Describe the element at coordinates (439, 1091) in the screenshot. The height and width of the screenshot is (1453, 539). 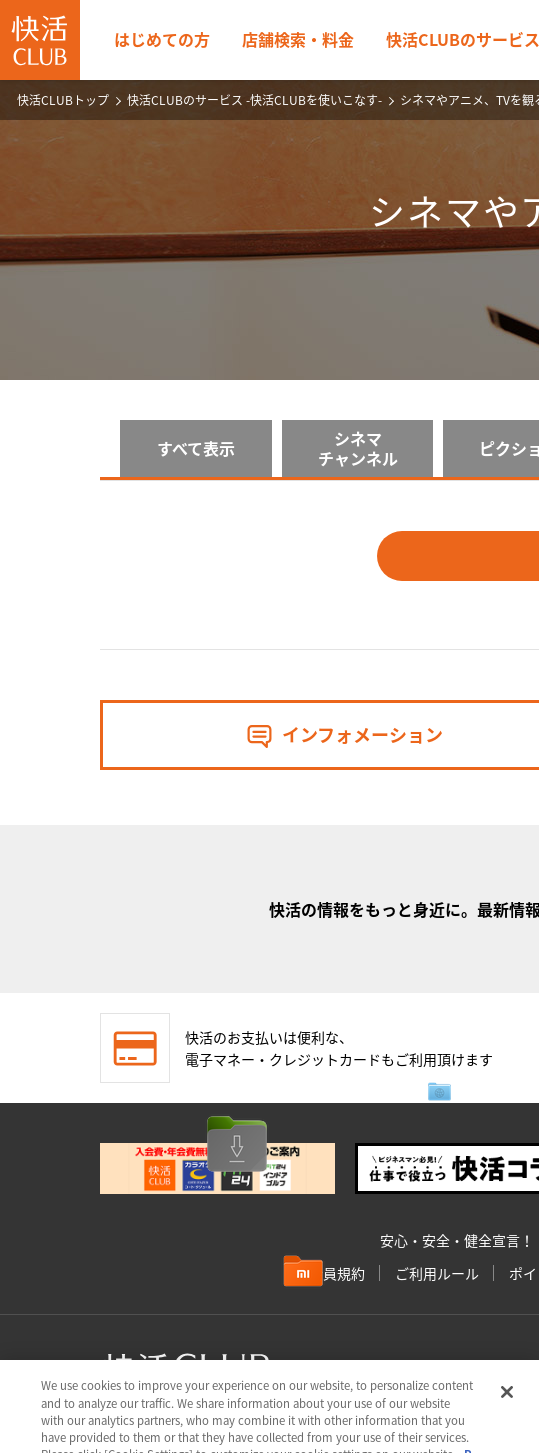
I see `folder containing HTML or web-related files` at that location.